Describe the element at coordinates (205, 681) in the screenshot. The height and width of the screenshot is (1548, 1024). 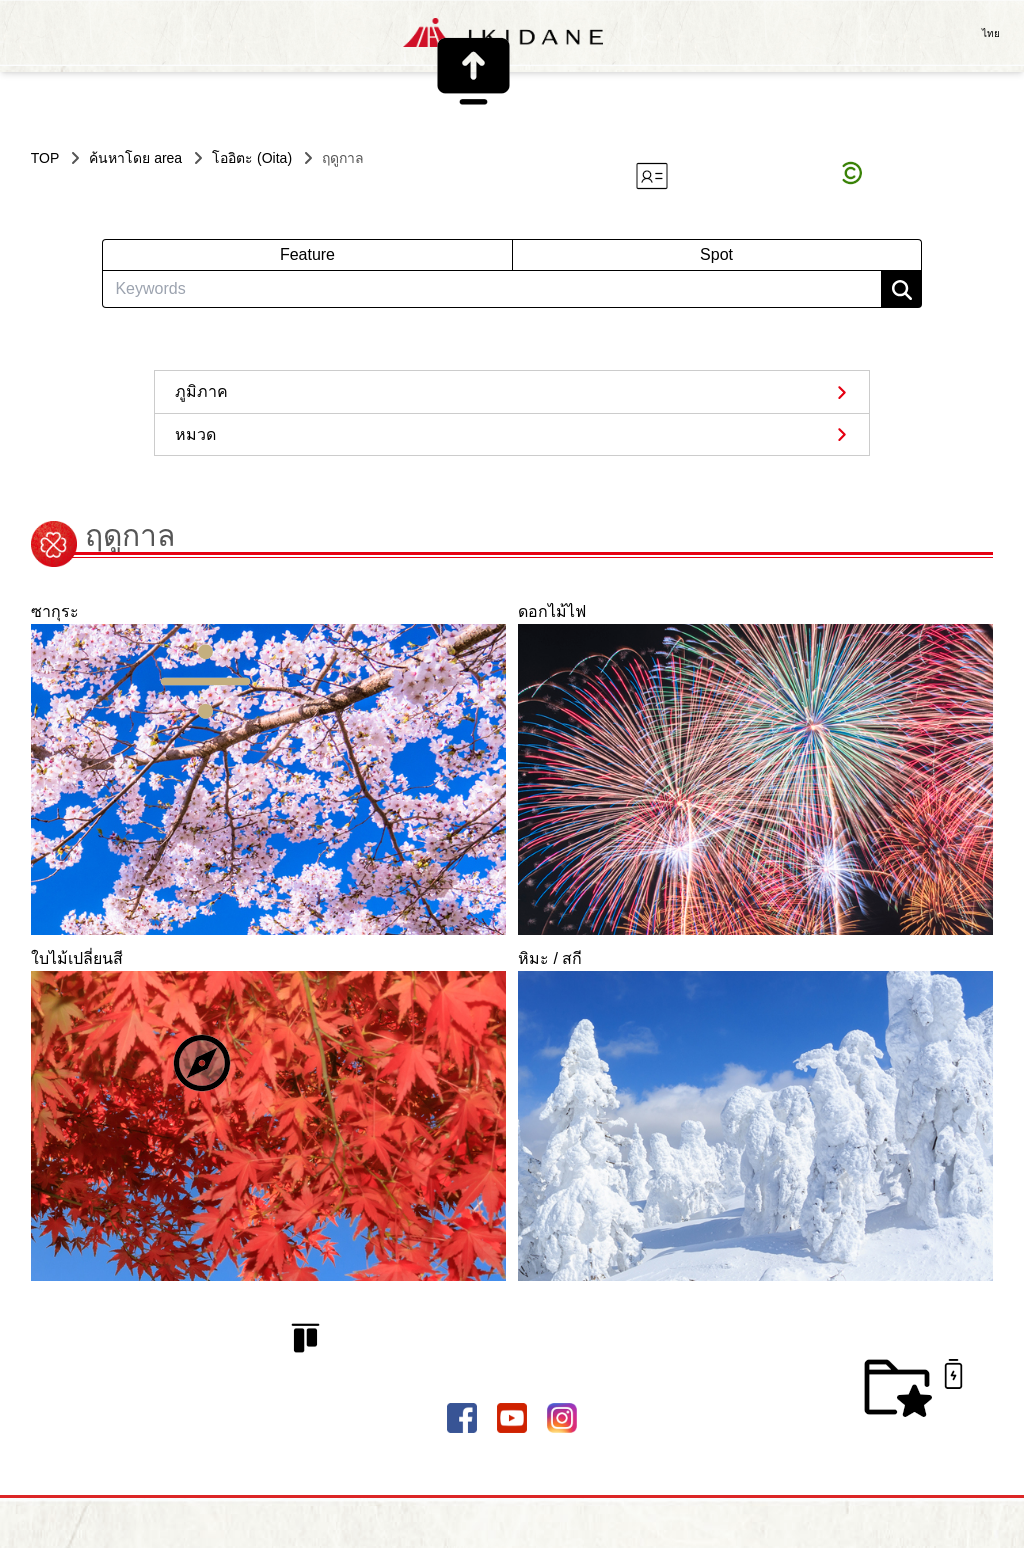
I see `perform division calculation` at that location.